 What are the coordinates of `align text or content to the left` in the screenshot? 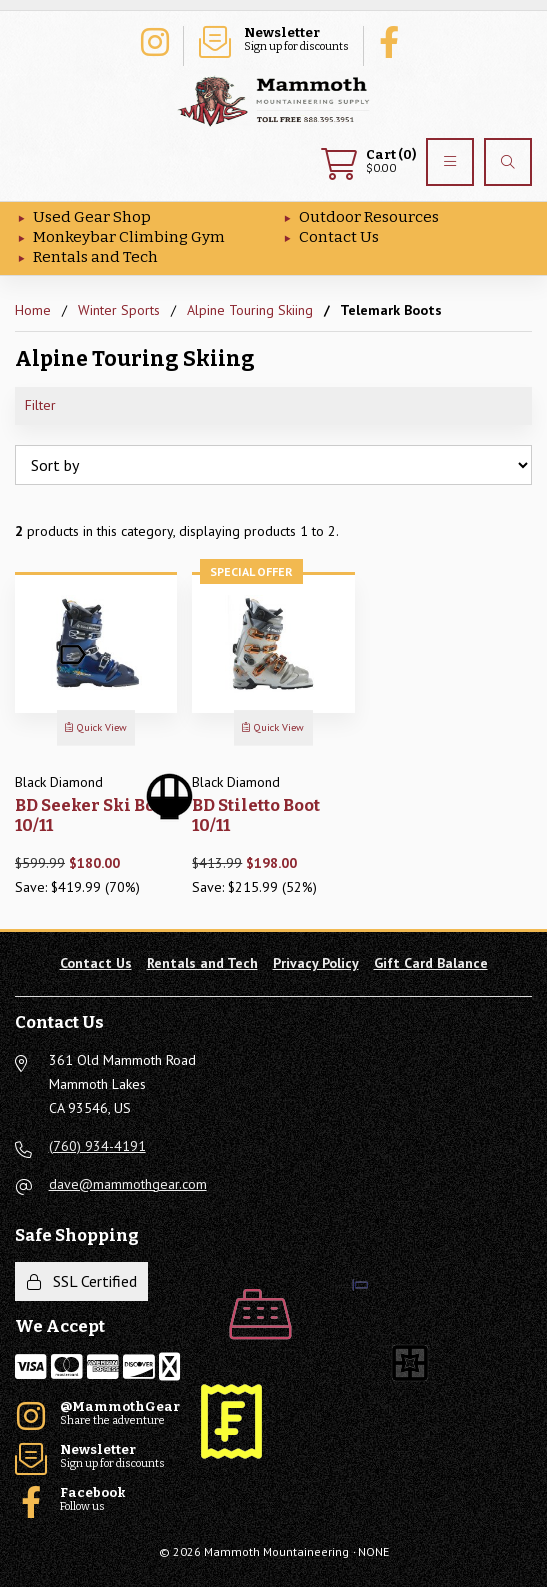 It's located at (360, 1285).